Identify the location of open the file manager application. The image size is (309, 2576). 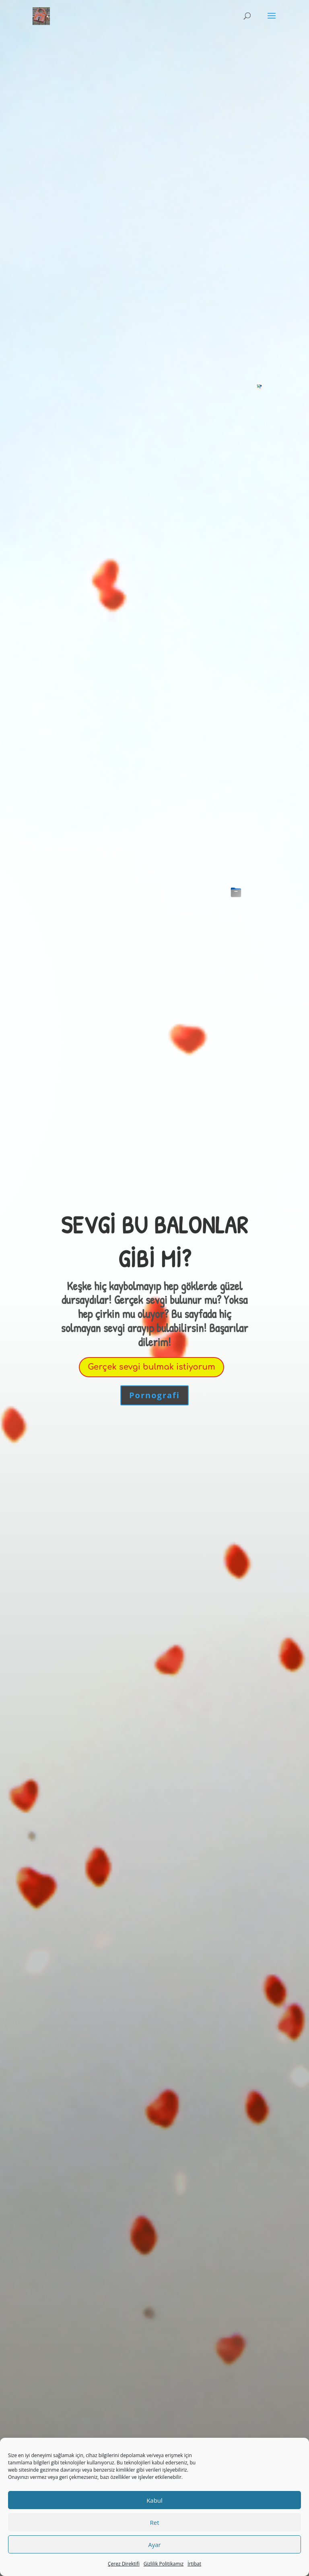
(236, 892).